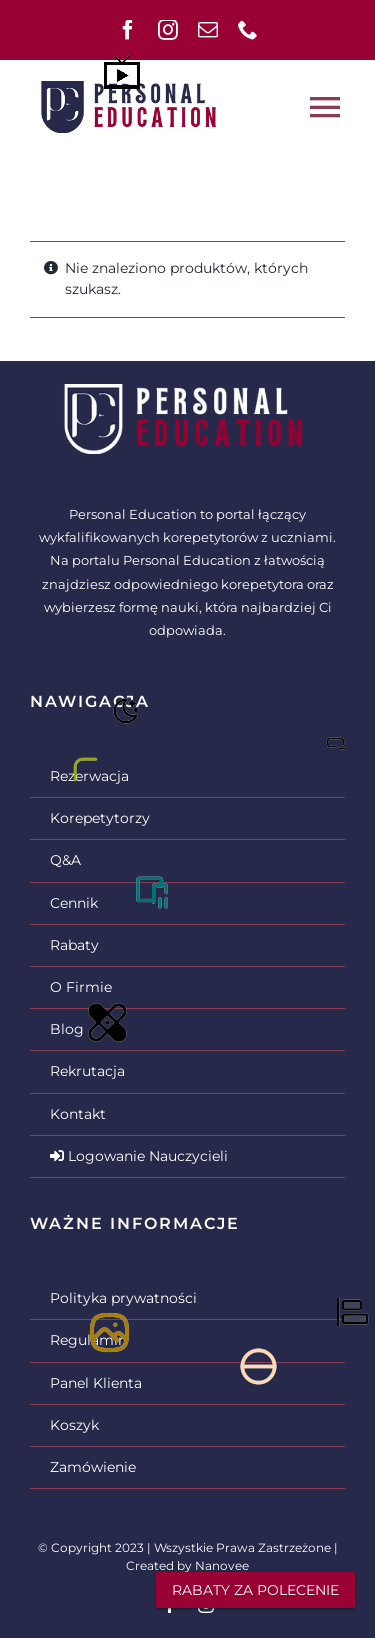 This screenshot has height=1638, width=375. What do you see at coordinates (152, 891) in the screenshot?
I see `pause syncing across devices` at bounding box center [152, 891].